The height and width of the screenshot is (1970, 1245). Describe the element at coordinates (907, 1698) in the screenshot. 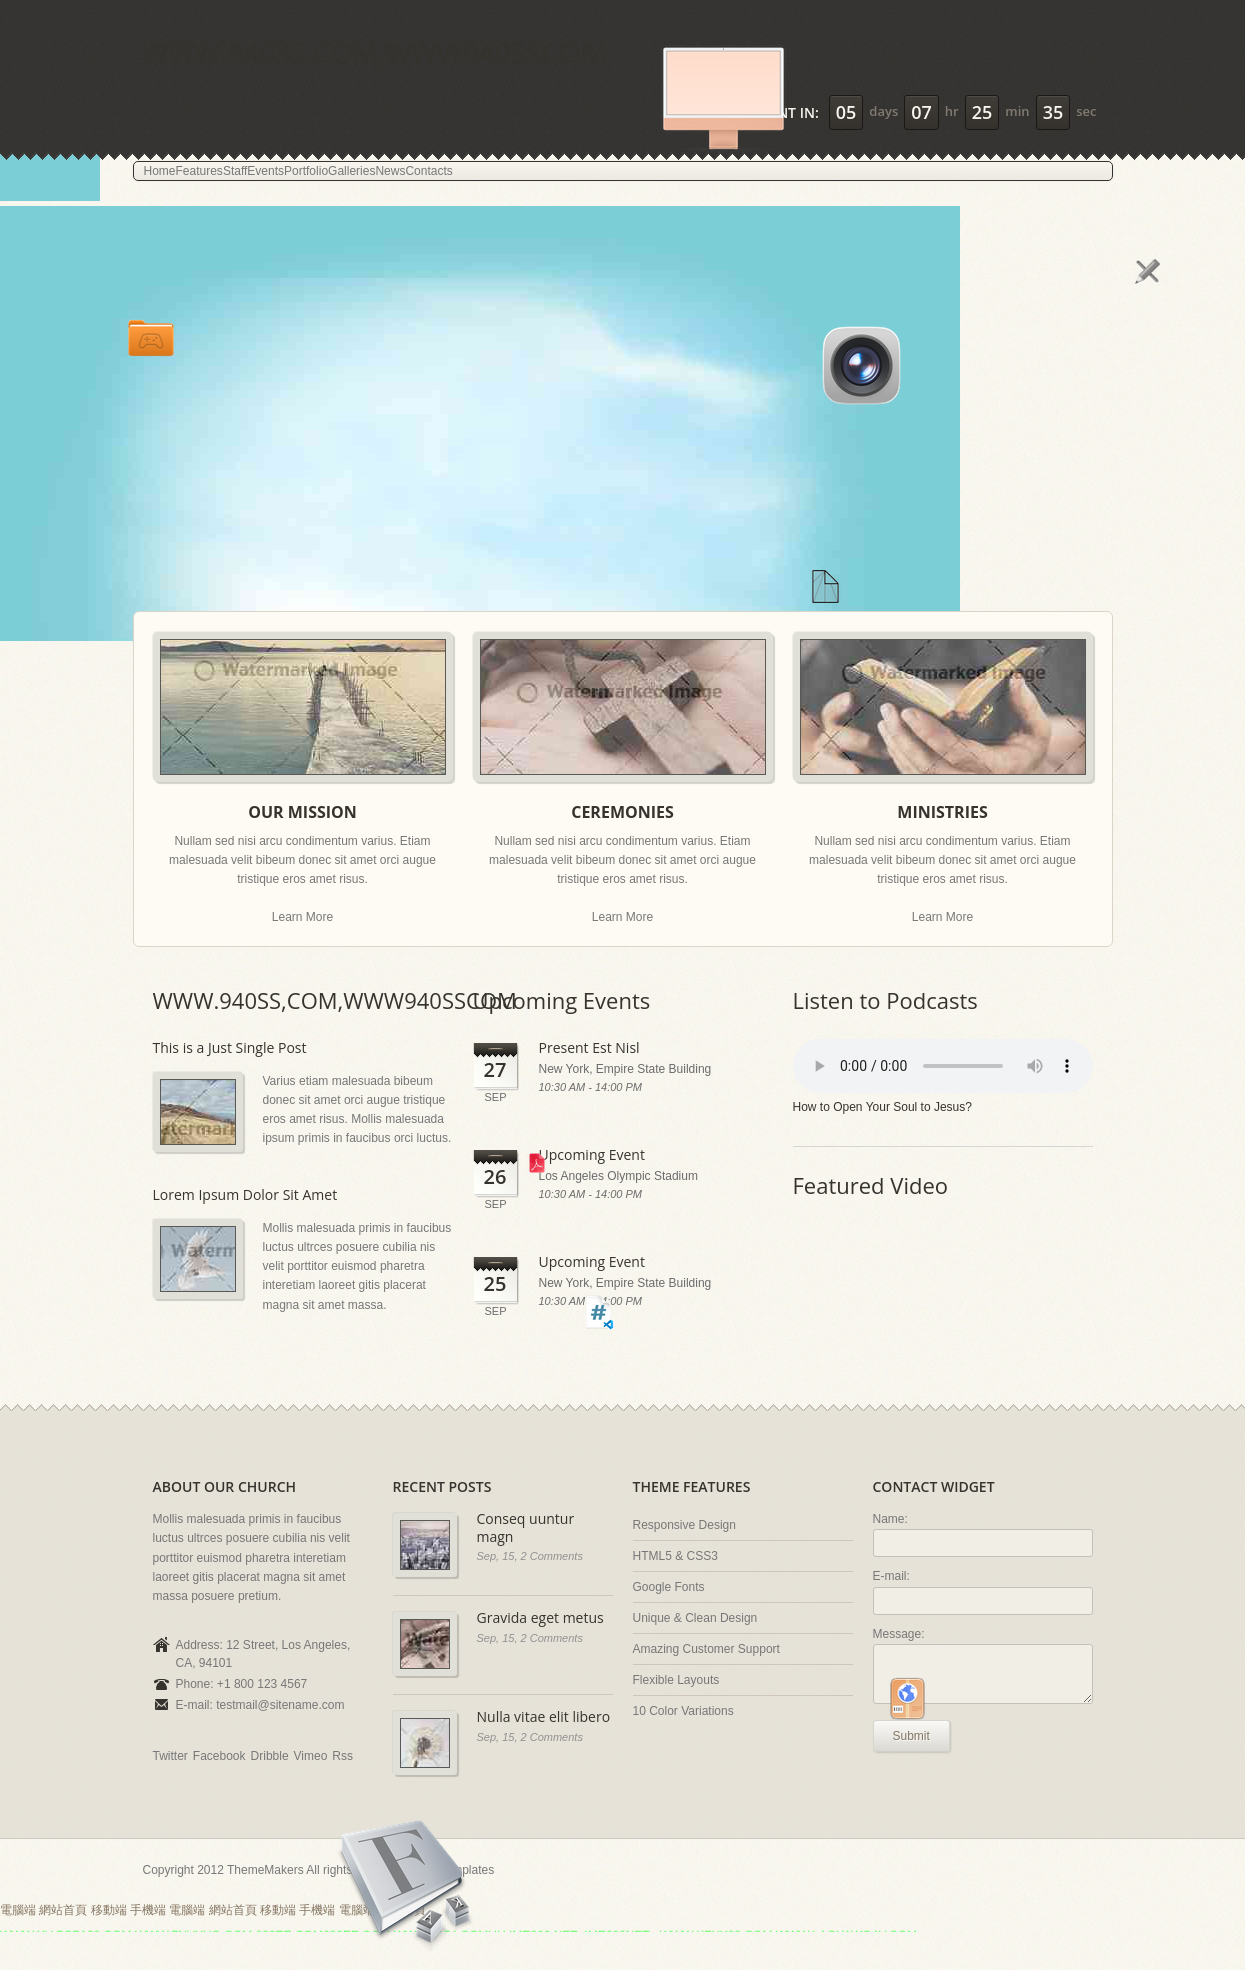

I see `updating package cache from remote repositories` at that location.